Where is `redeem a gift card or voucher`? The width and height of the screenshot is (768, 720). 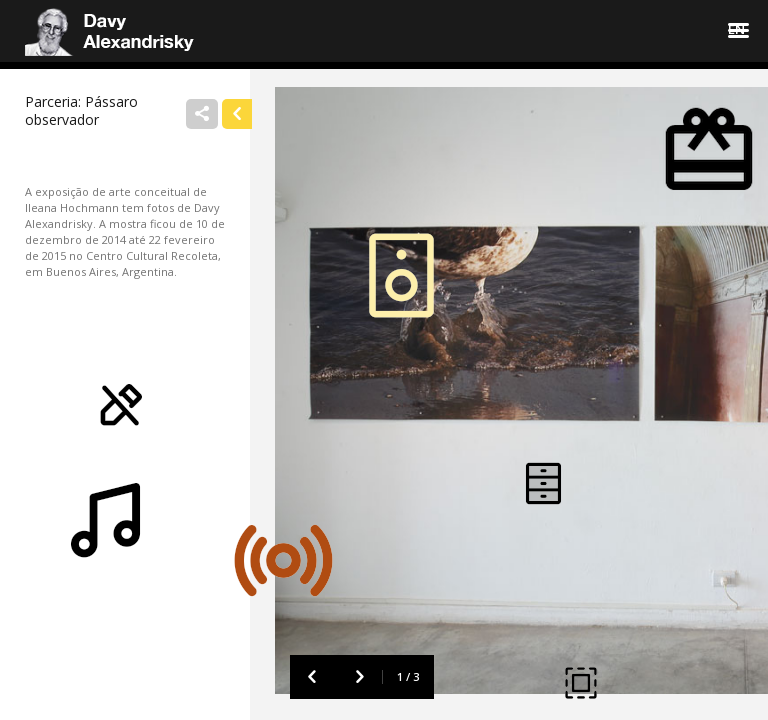 redeem a gift card or voucher is located at coordinates (709, 151).